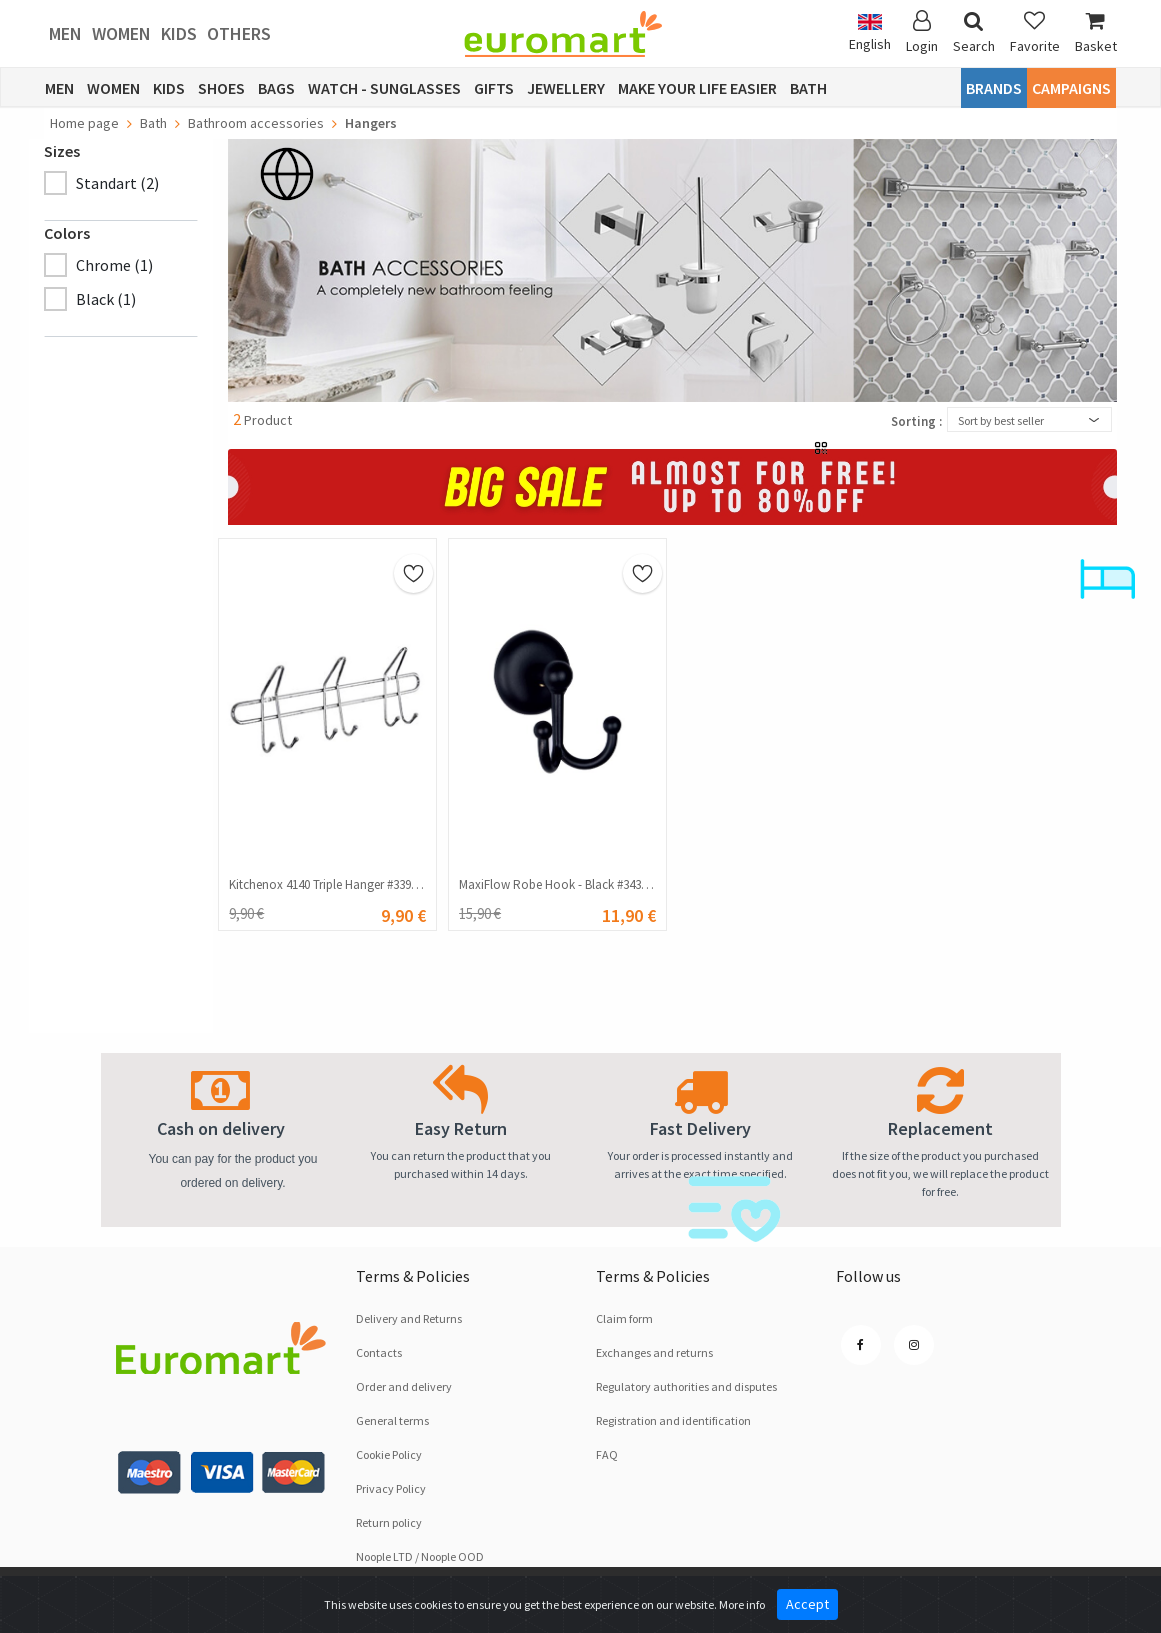 The image size is (1161, 1633). What do you see at coordinates (729, 1207) in the screenshot?
I see `view your favorites list` at bounding box center [729, 1207].